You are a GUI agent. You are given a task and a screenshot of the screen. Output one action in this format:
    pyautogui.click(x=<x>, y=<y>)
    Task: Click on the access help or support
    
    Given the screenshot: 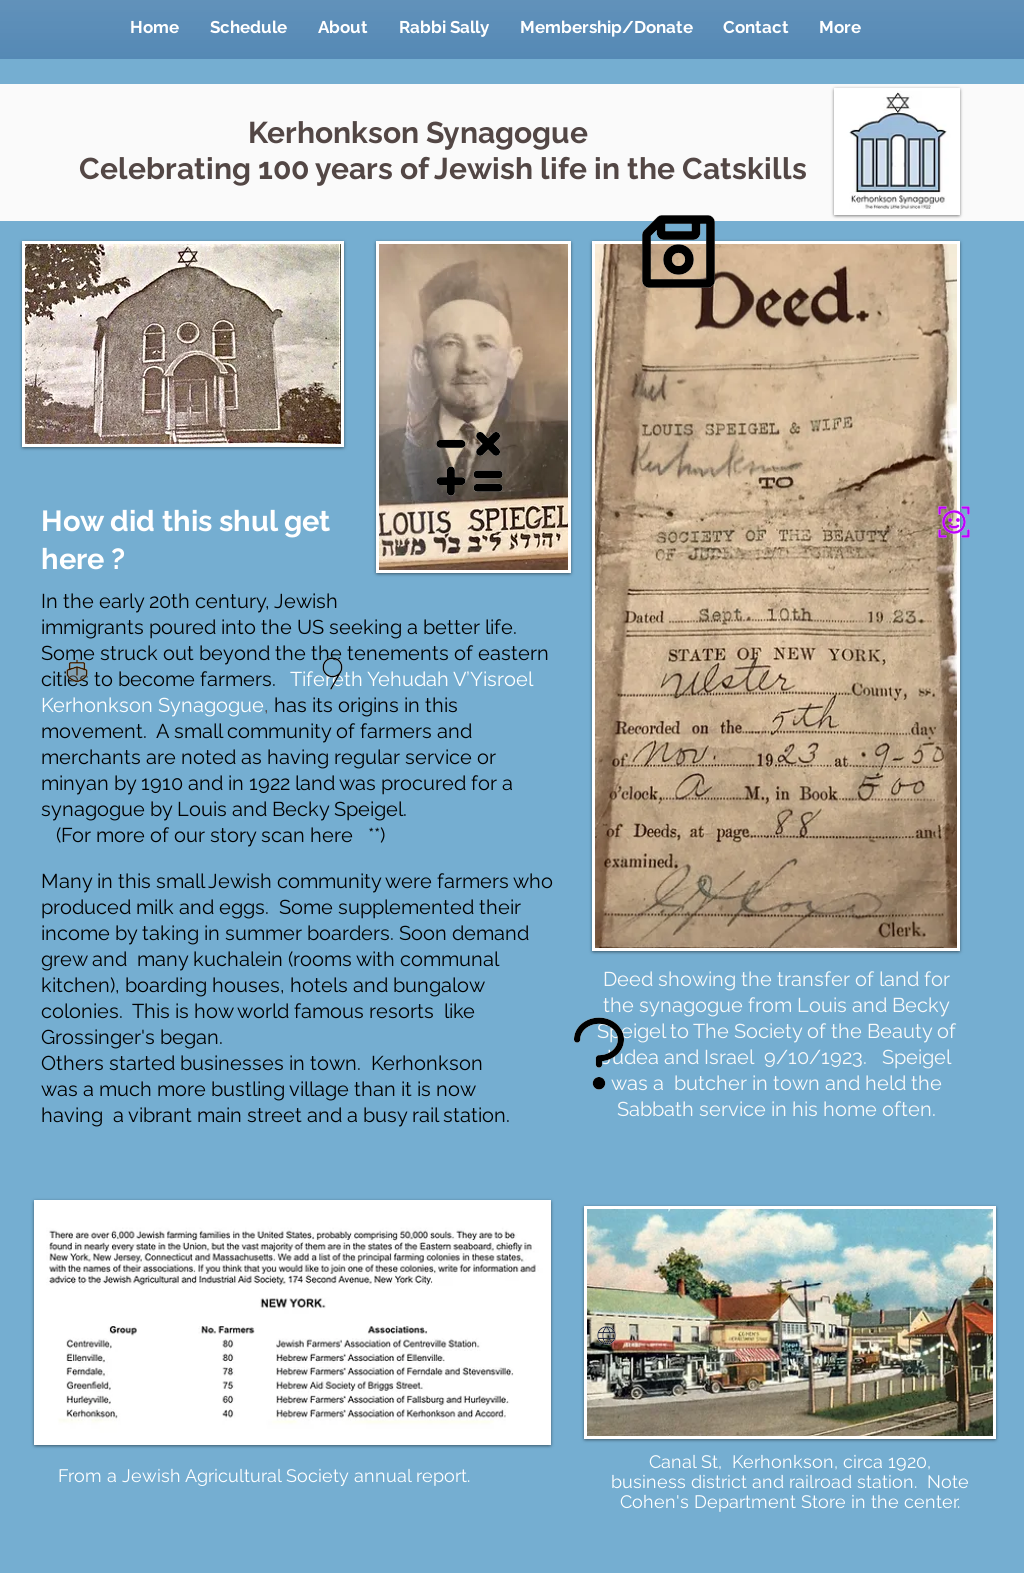 What is the action you would take?
    pyautogui.click(x=599, y=1052)
    